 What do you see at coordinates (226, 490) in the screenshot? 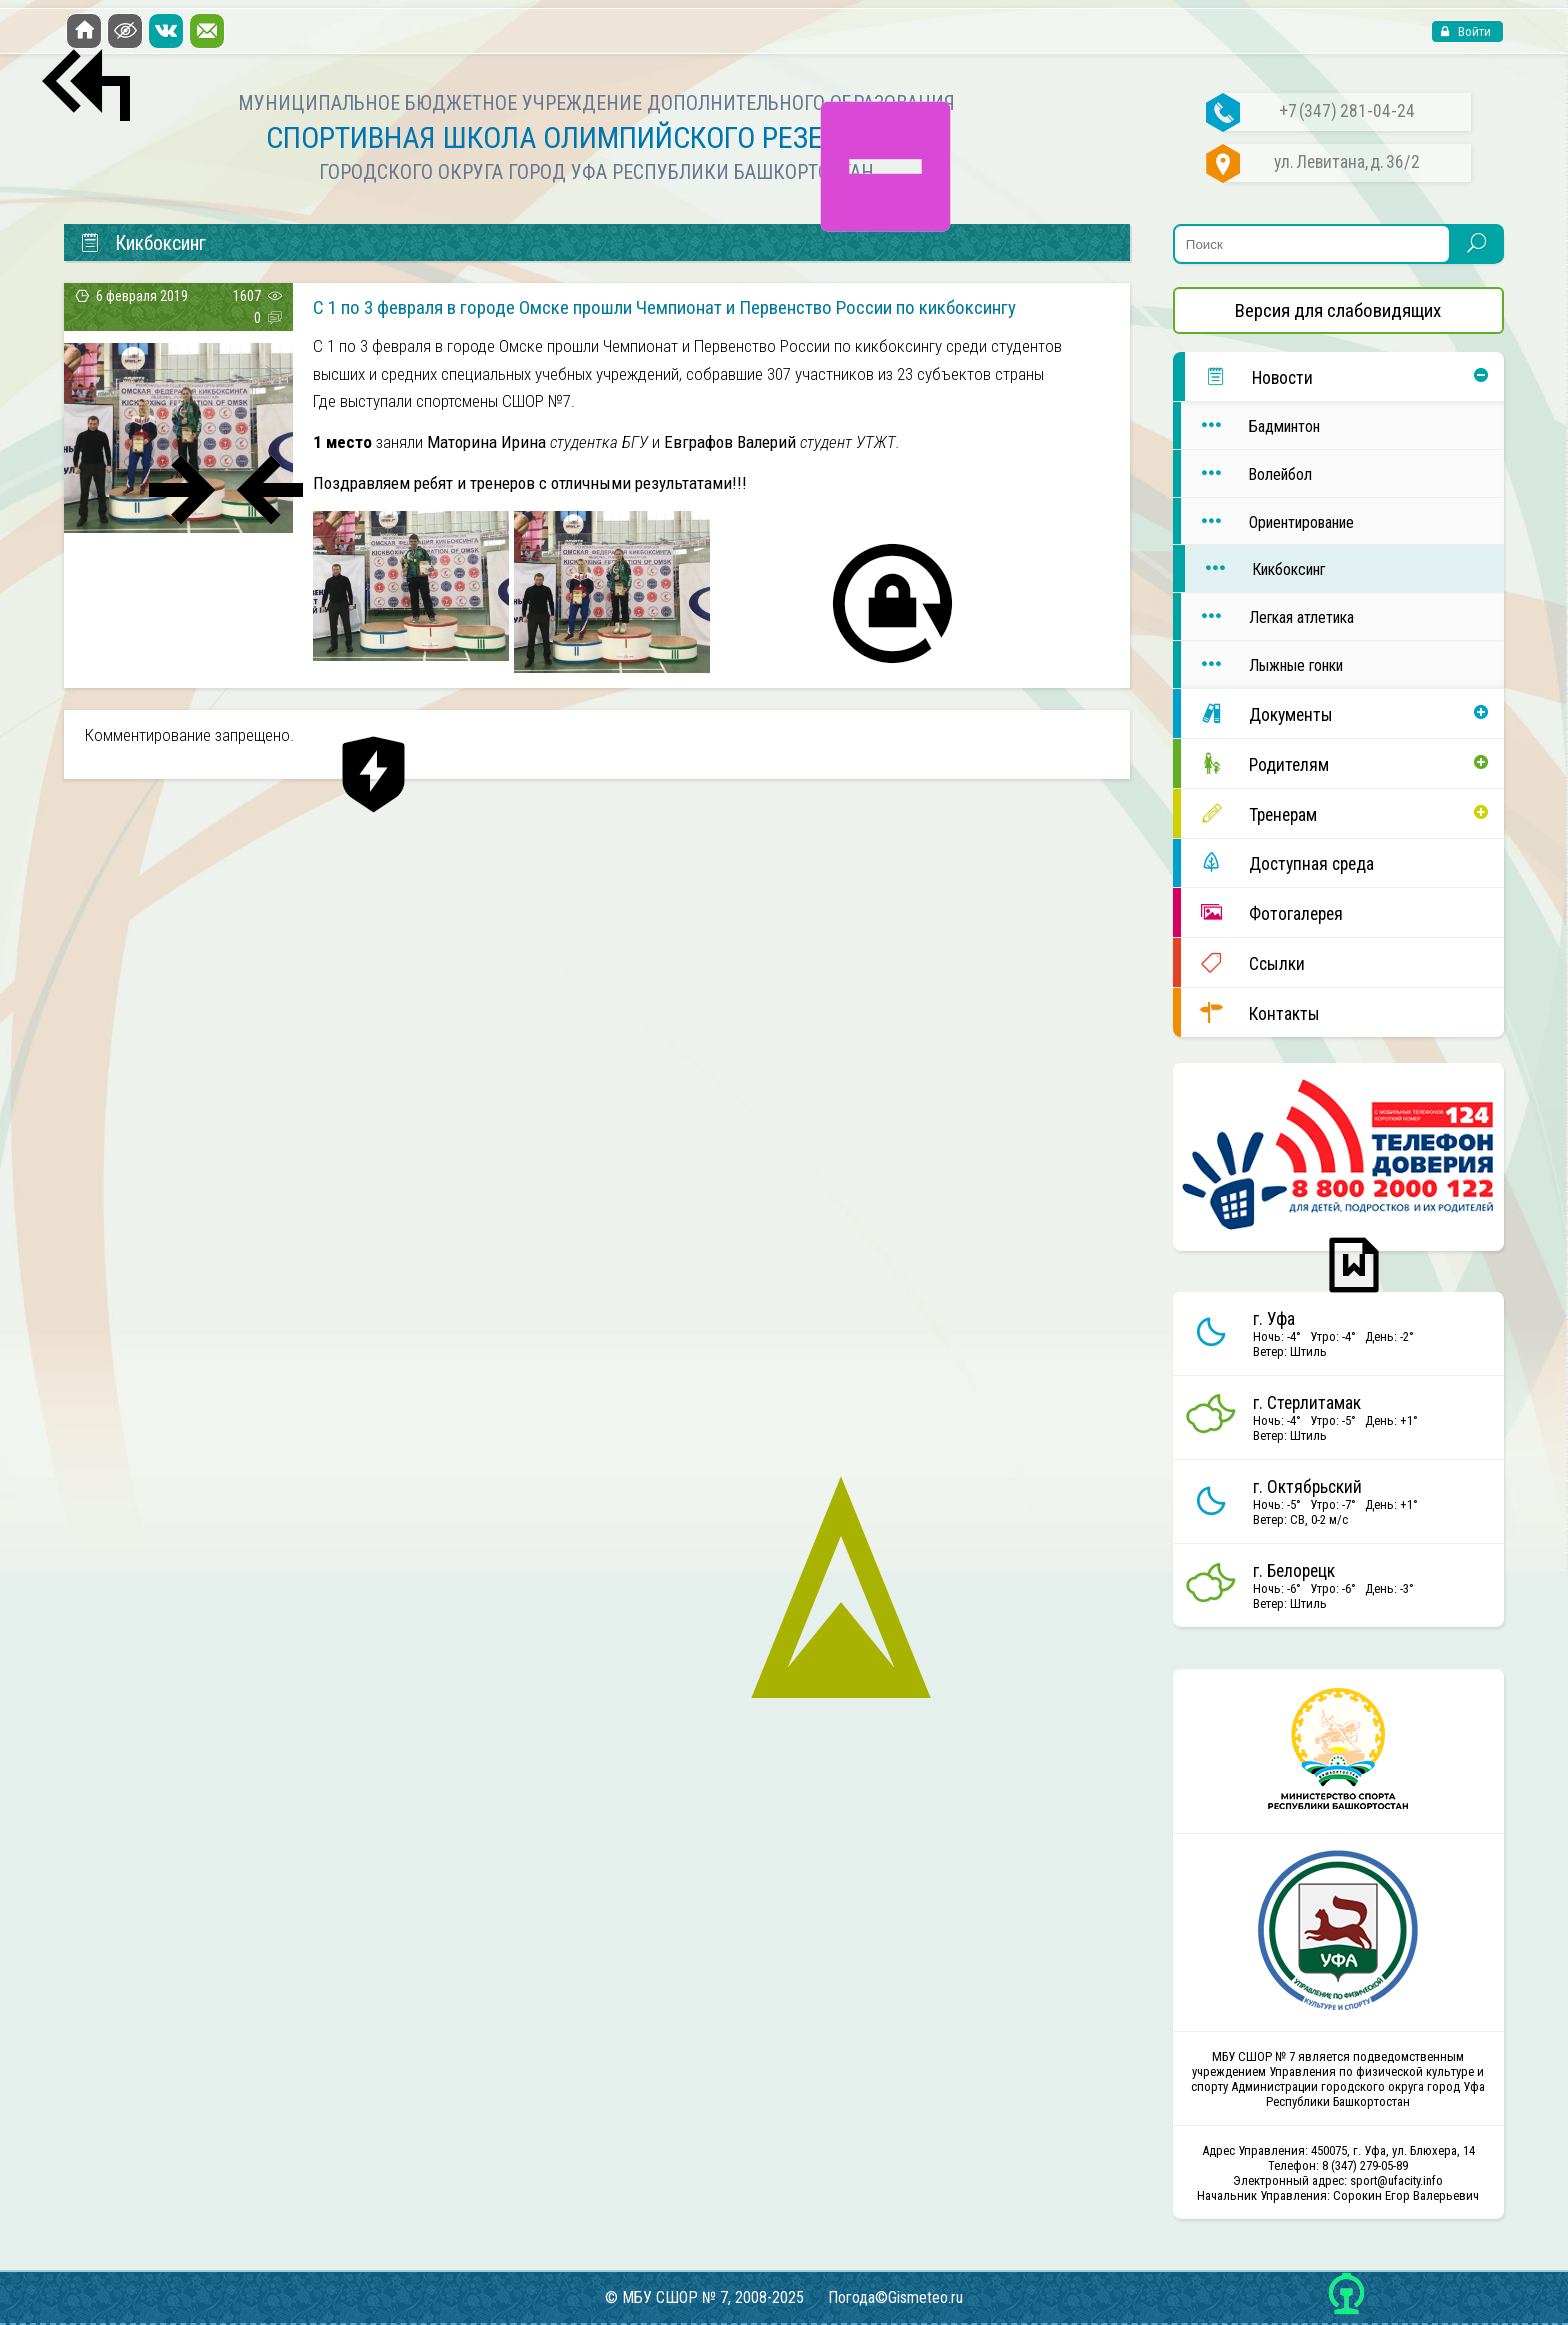
I see `collapse panel horizontally` at bounding box center [226, 490].